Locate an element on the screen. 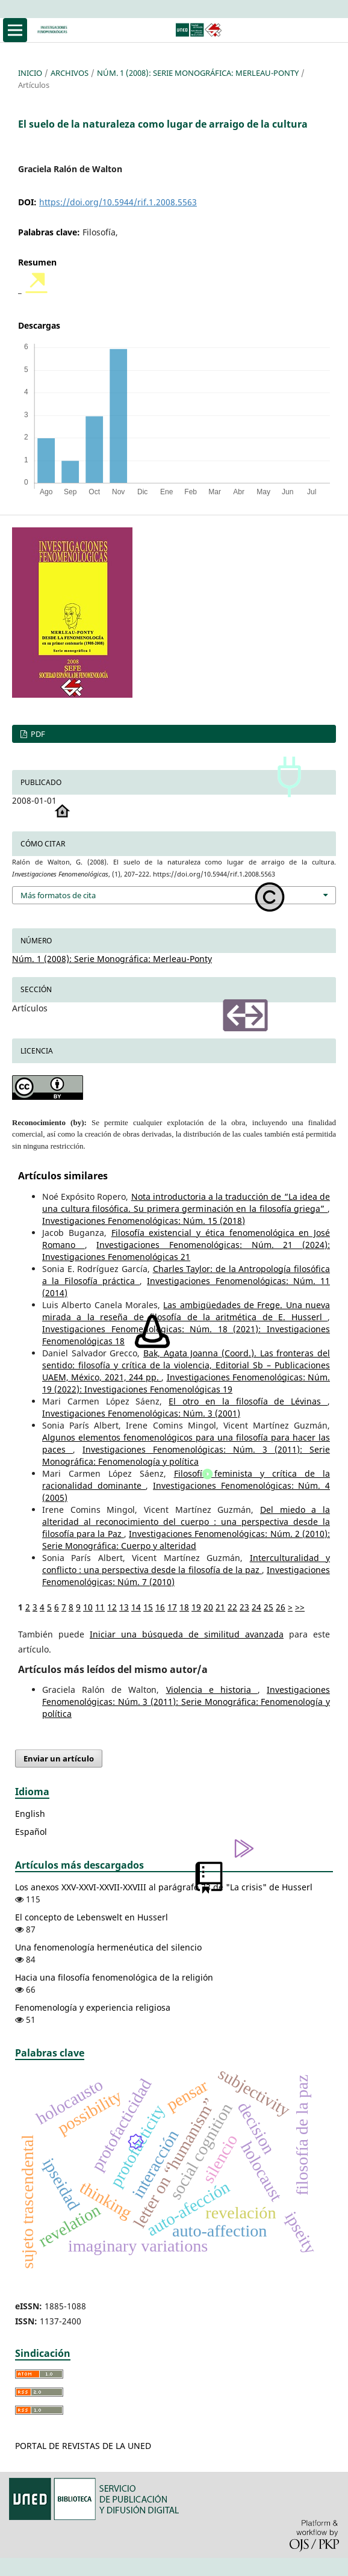  run all tasks or scripts is located at coordinates (243, 1848).